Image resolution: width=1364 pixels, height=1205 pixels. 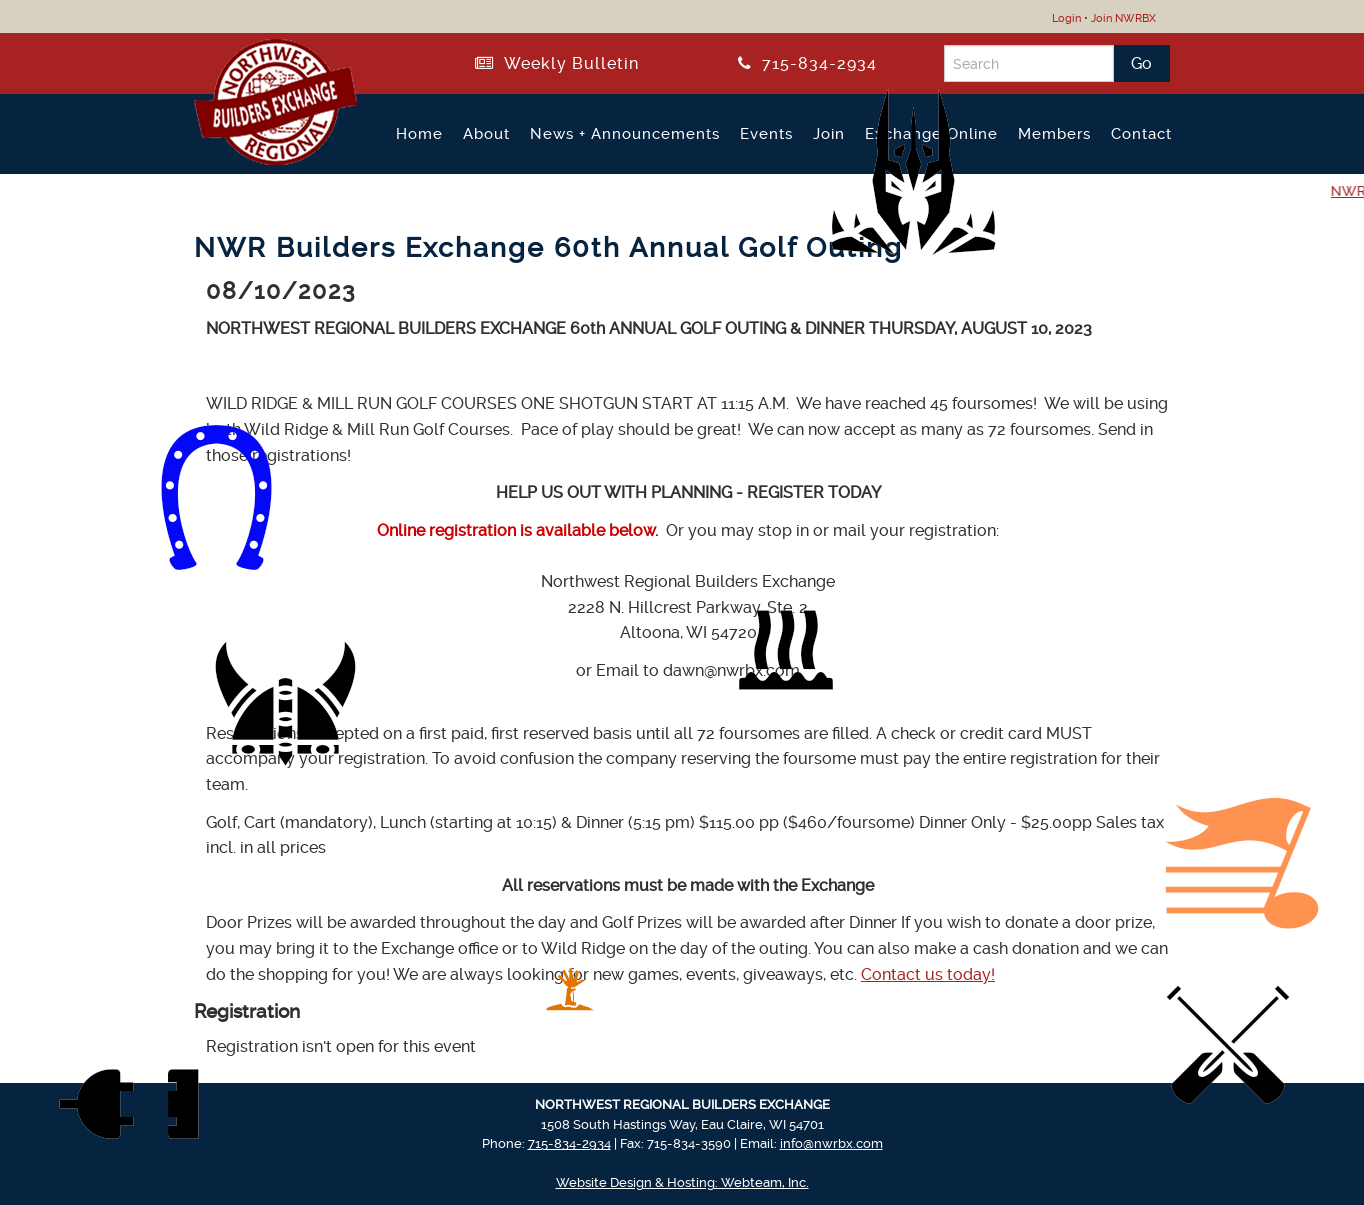 What do you see at coordinates (570, 986) in the screenshot?
I see `activate necromancer ability` at bounding box center [570, 986].